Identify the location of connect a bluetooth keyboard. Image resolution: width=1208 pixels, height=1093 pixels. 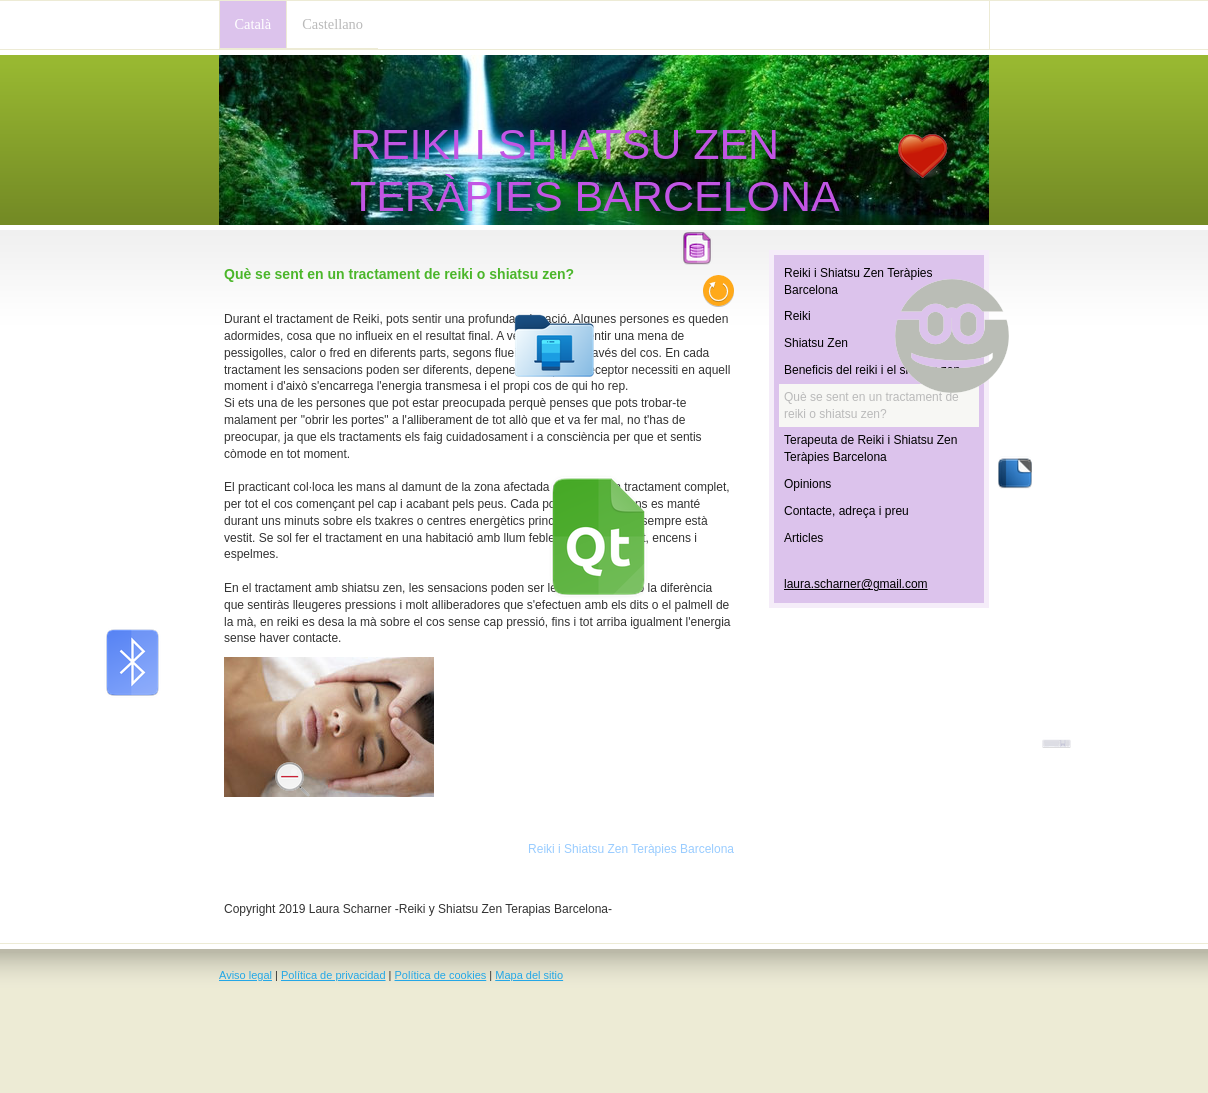
(1056, 743).